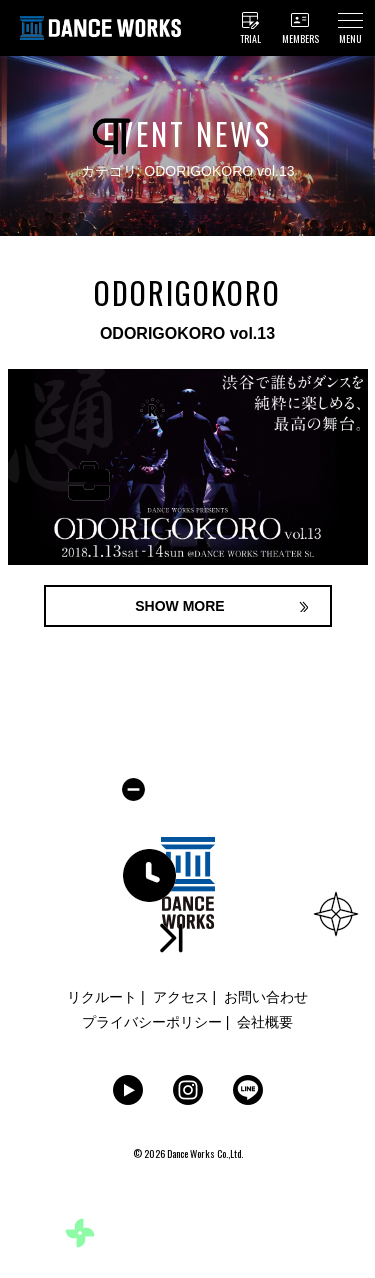 This screenshot has width=375, height=1278. What do you see at coordinates (172, 938) in the screenshot?
I see `skip to the end of content` at bounding box center [172, 938].